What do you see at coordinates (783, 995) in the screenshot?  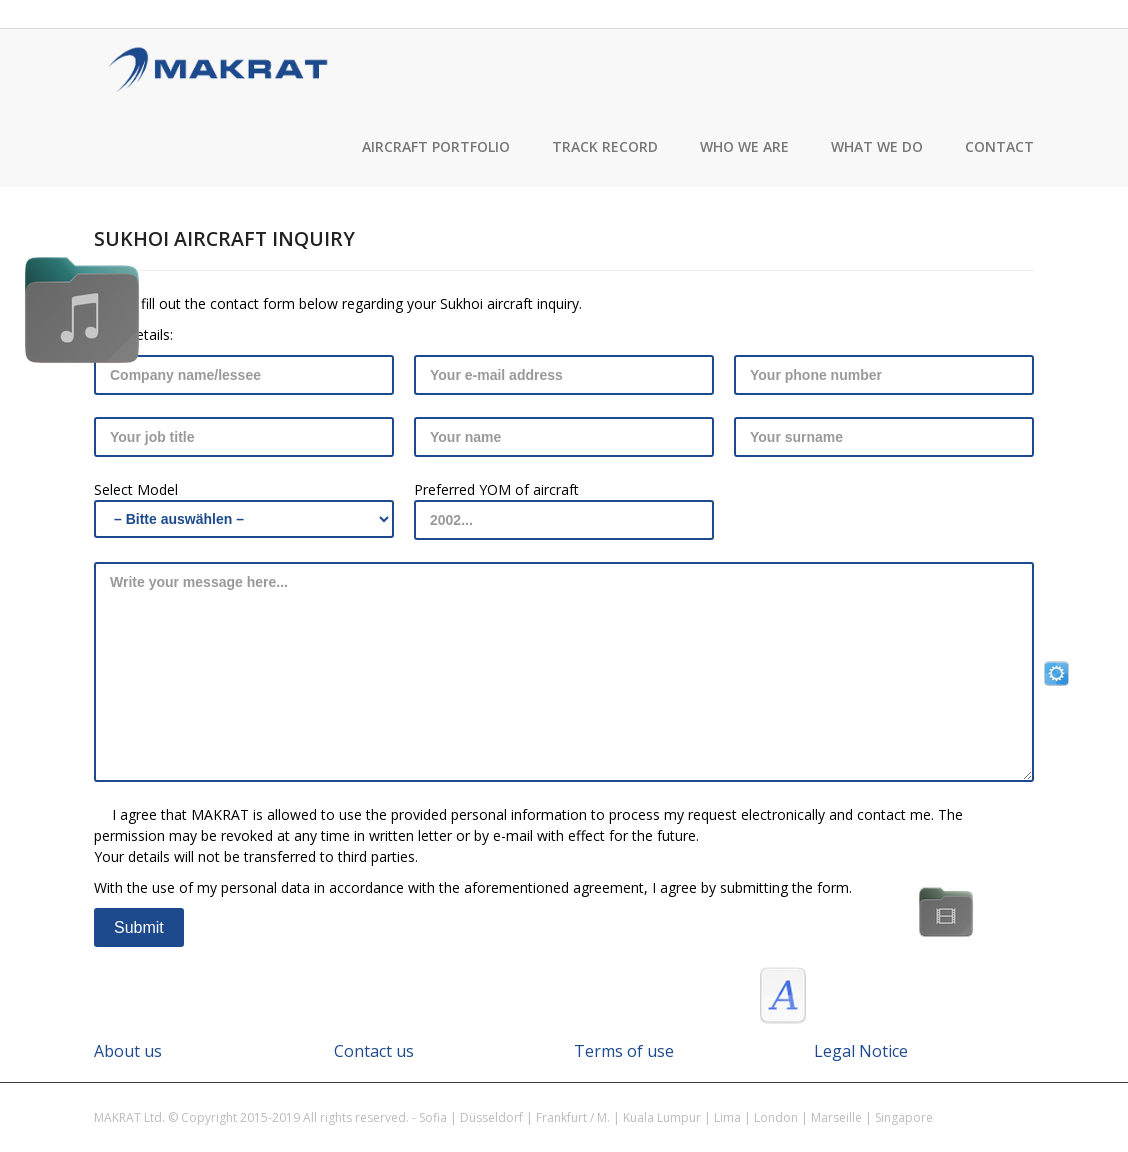 I see `an OpenType font file` at bounding box center [783, 995].